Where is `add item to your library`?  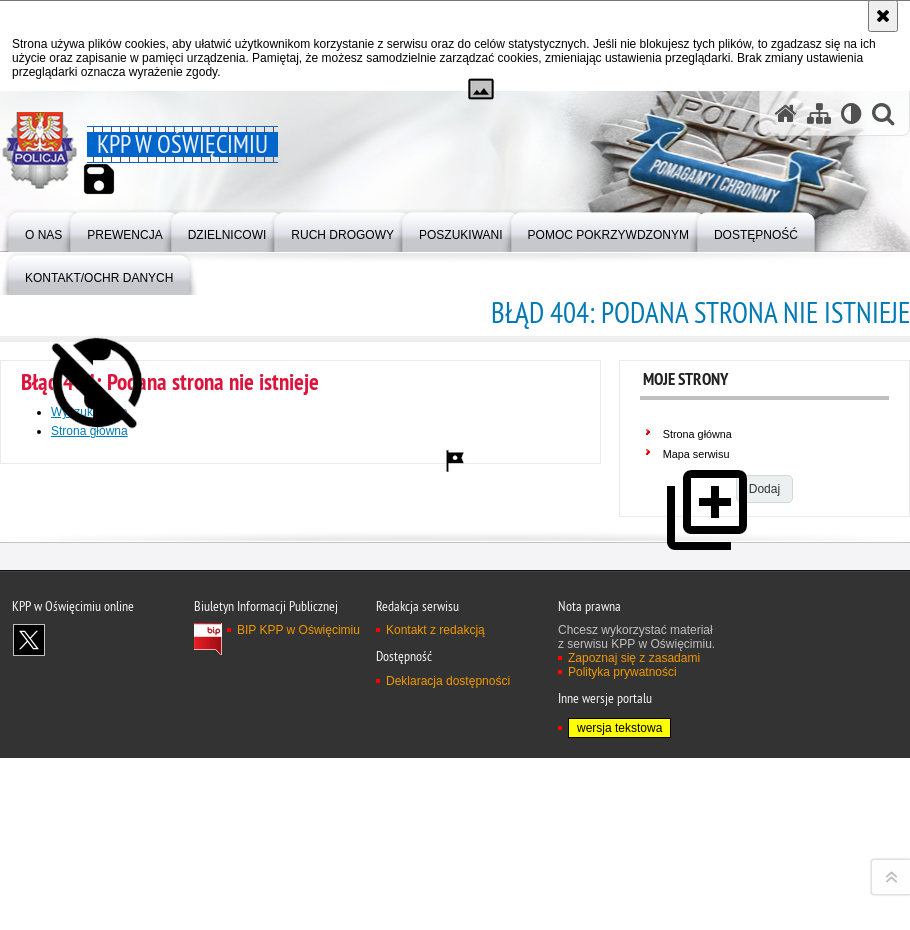
add item to your library is located at coordinates (707, 510).